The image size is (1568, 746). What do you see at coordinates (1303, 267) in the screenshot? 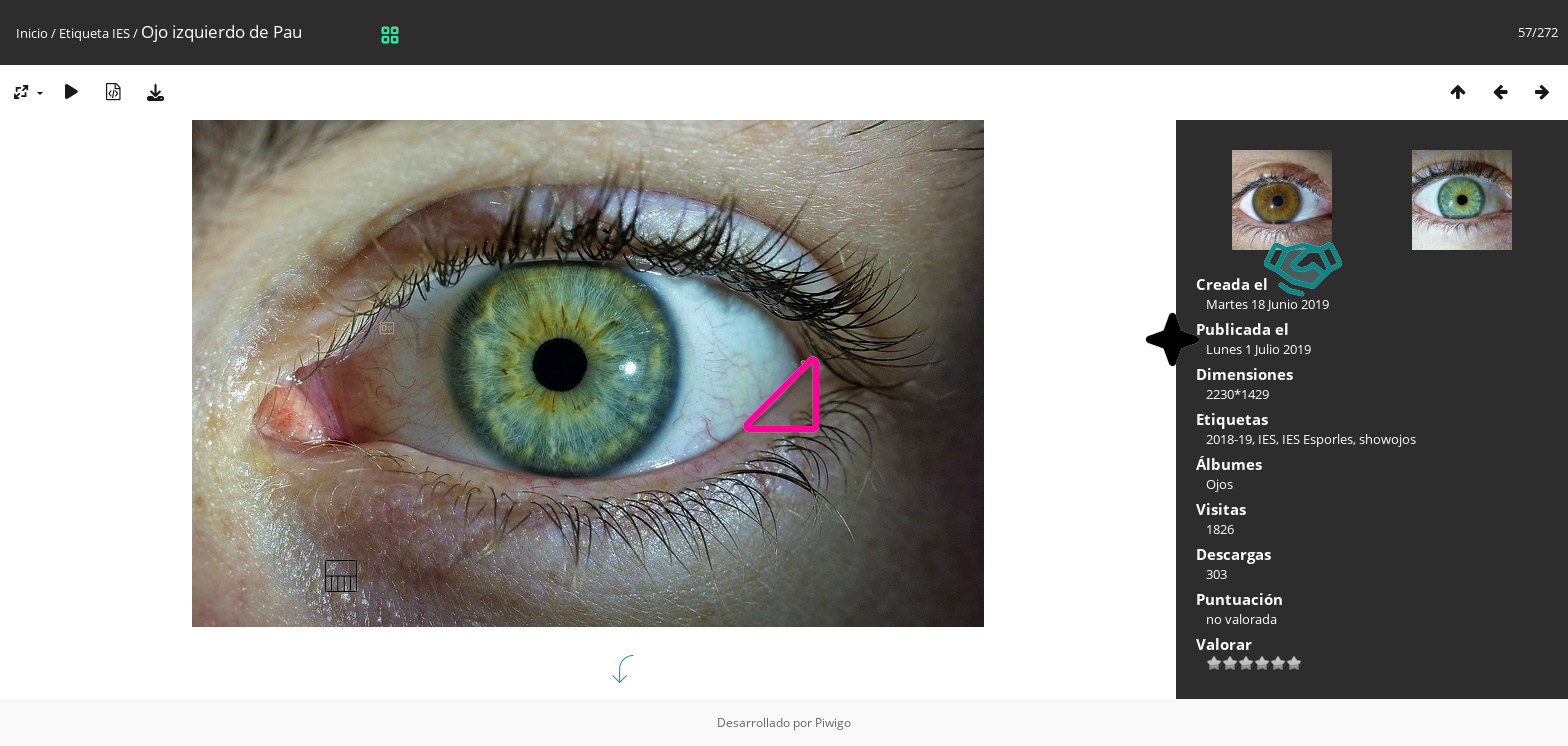
I see `indicates a partnership or collaboration feature` at bounding box center [1303, 267].